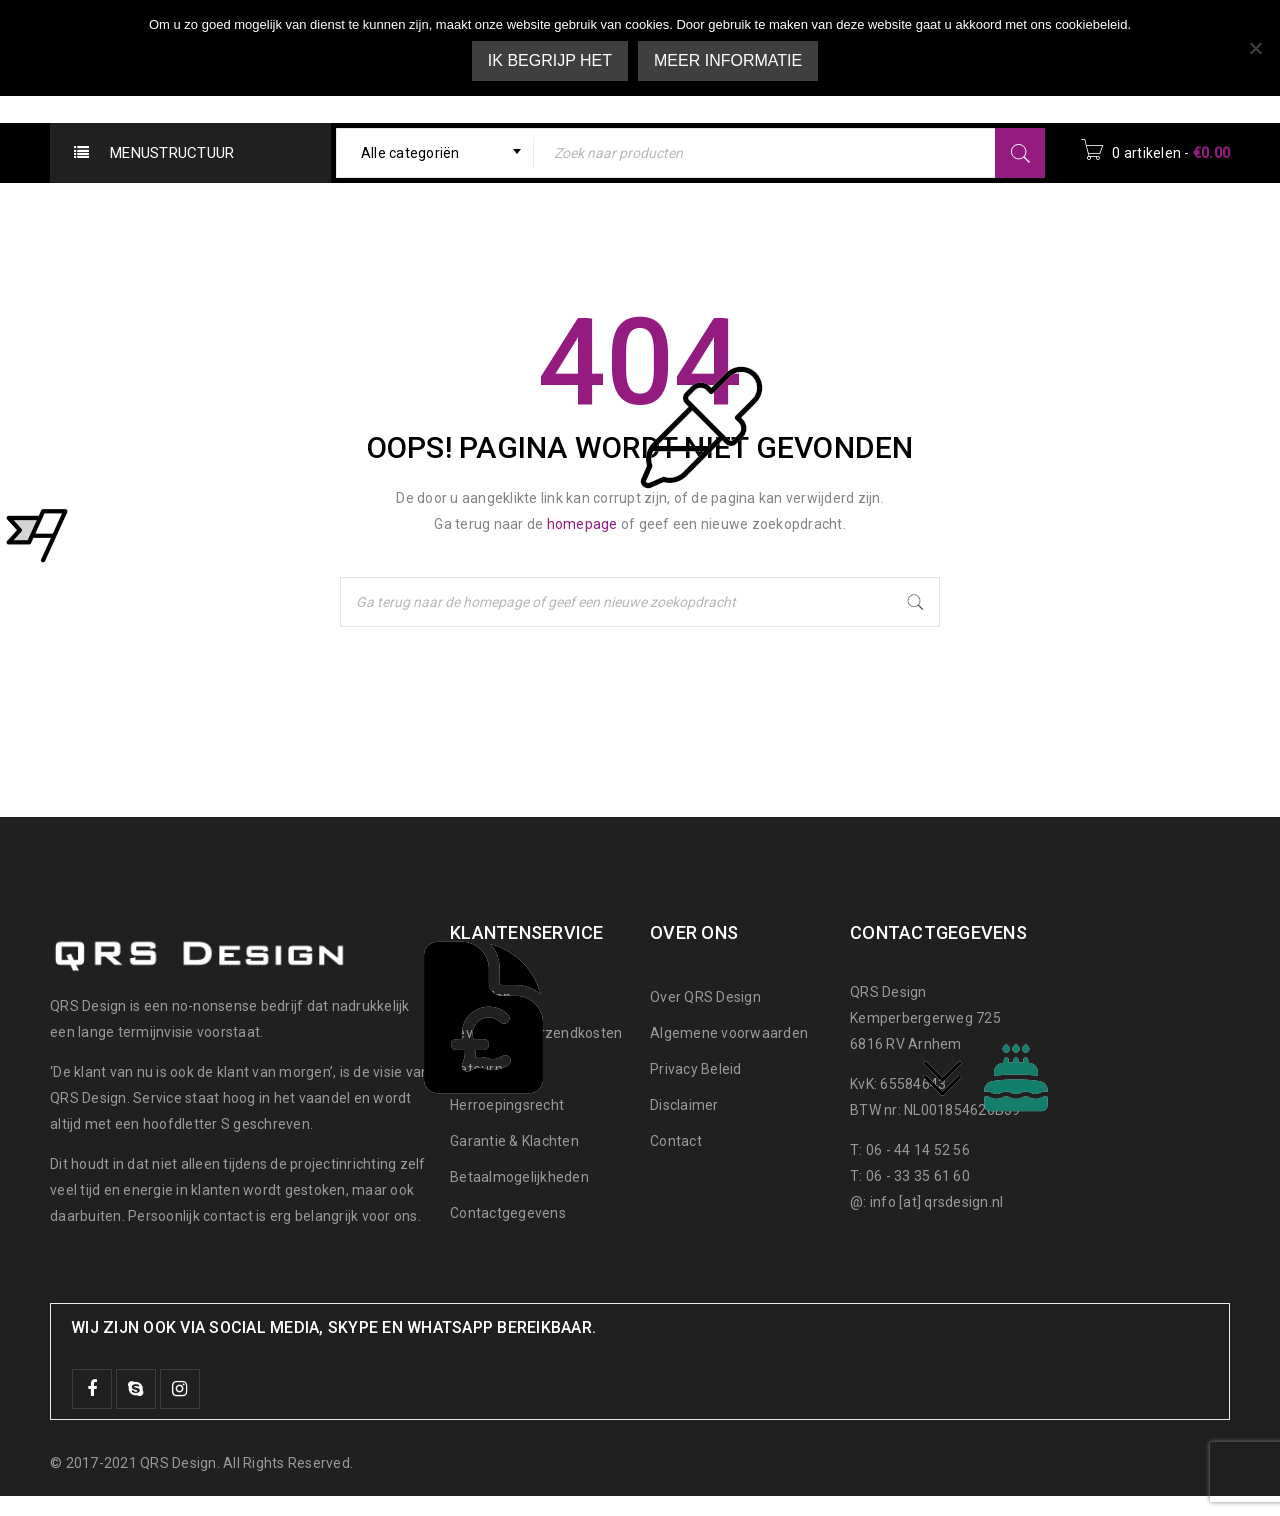 The width and height of the screenshot is (1280, 1516). I want to click on view birthday or celebration notifications, so click(1016, 1077).